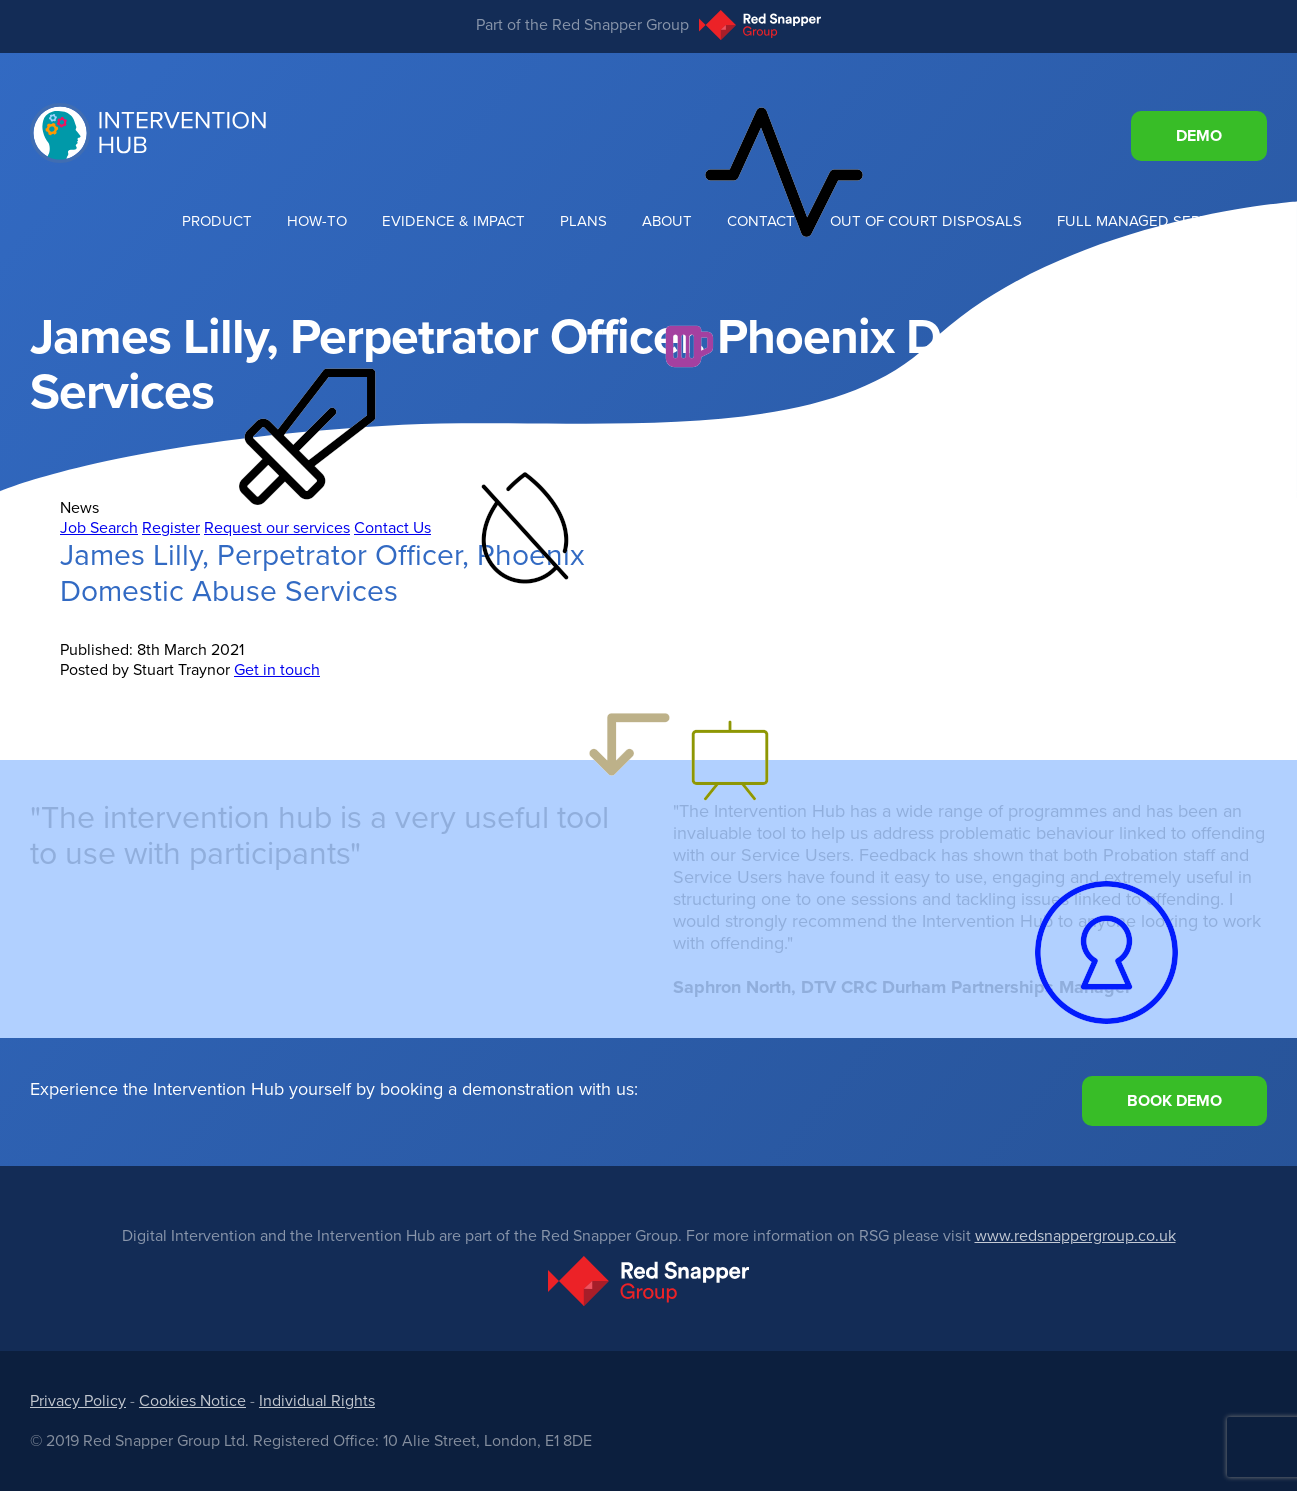 The image size is (1297, 1491). I want to click on disable water or liquid detection, so click(525, 532).